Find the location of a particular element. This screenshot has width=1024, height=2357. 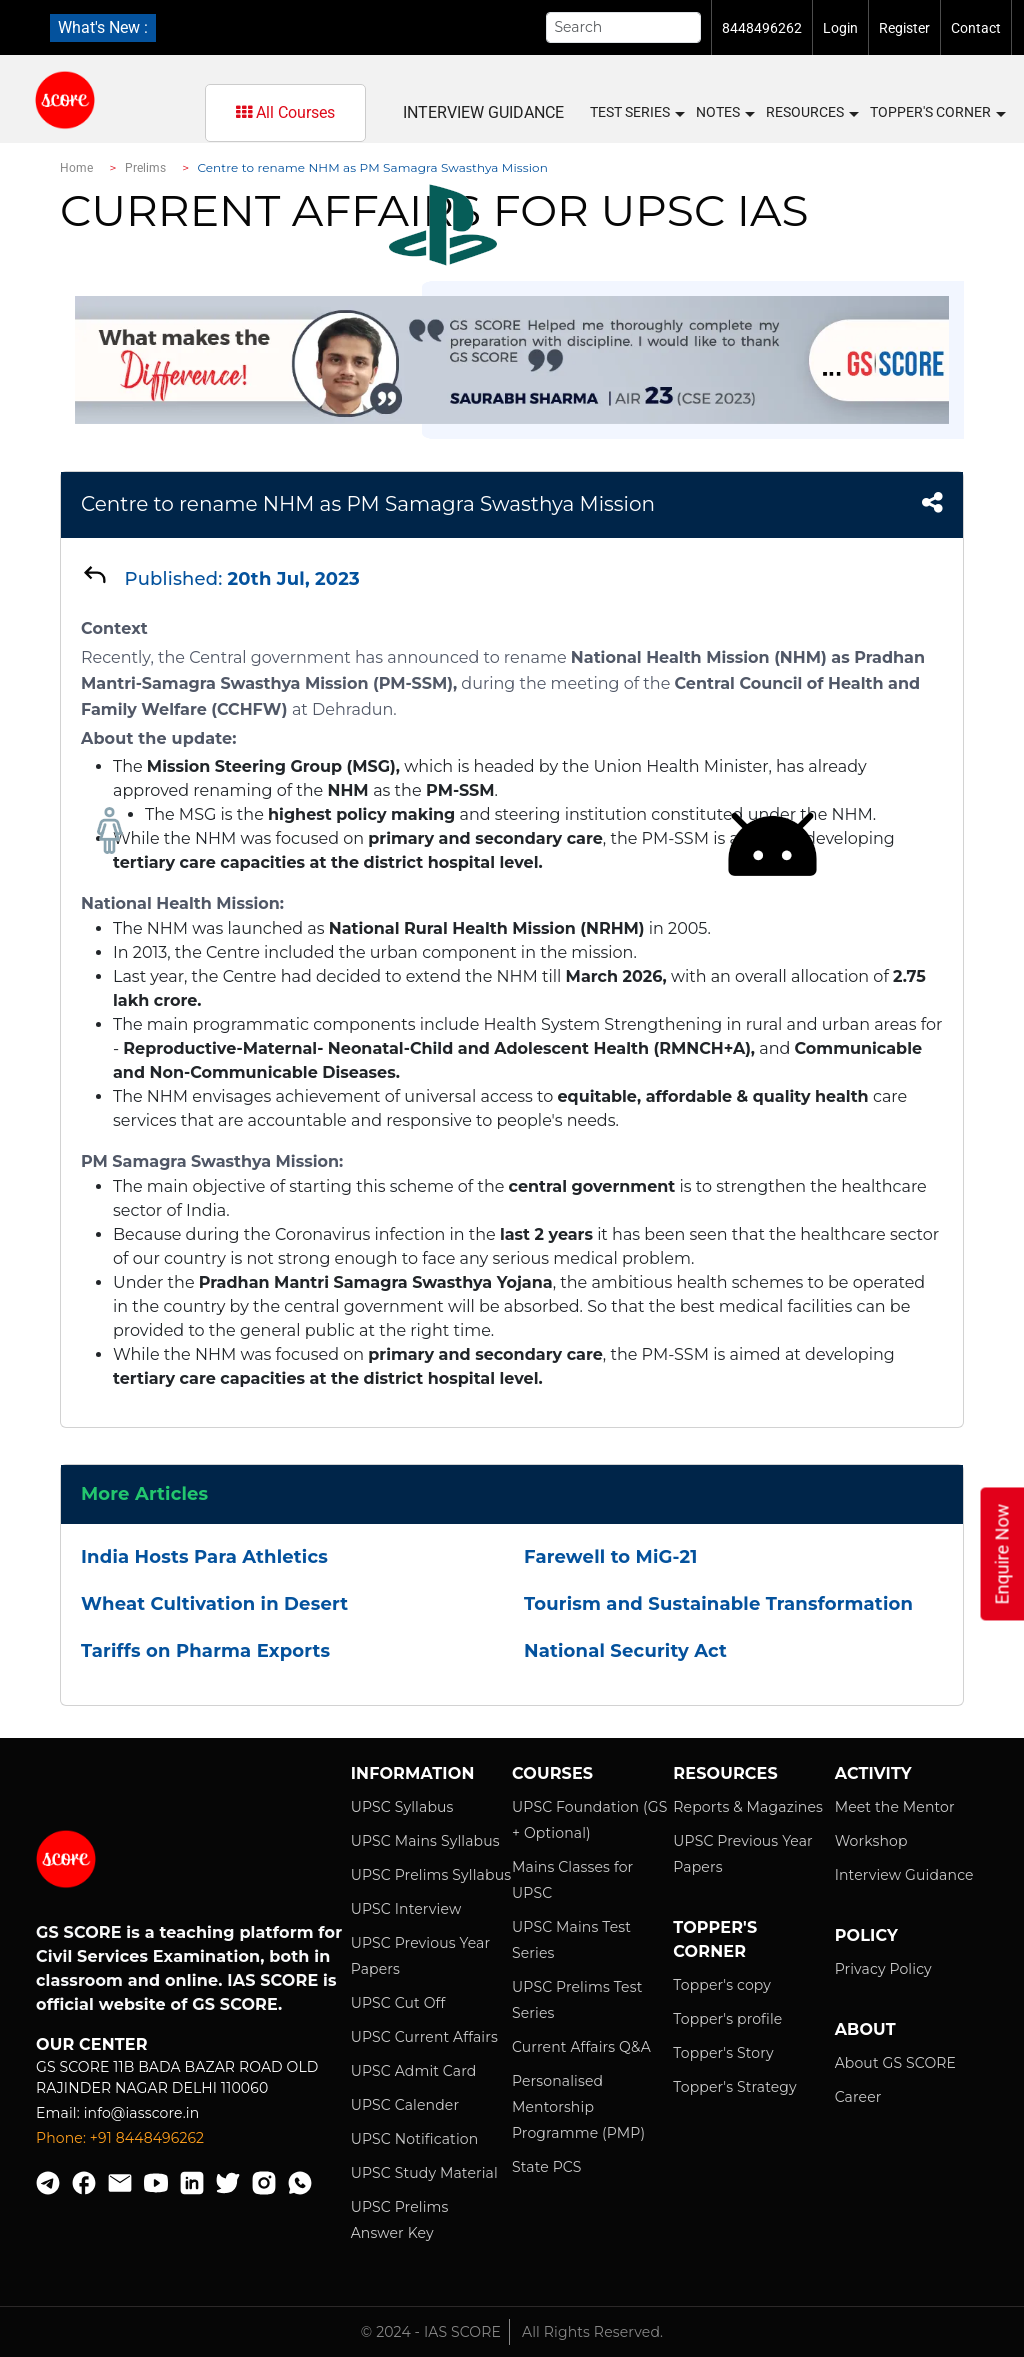

indicates women's restroom or facilities is located at coordinates (109, 830).